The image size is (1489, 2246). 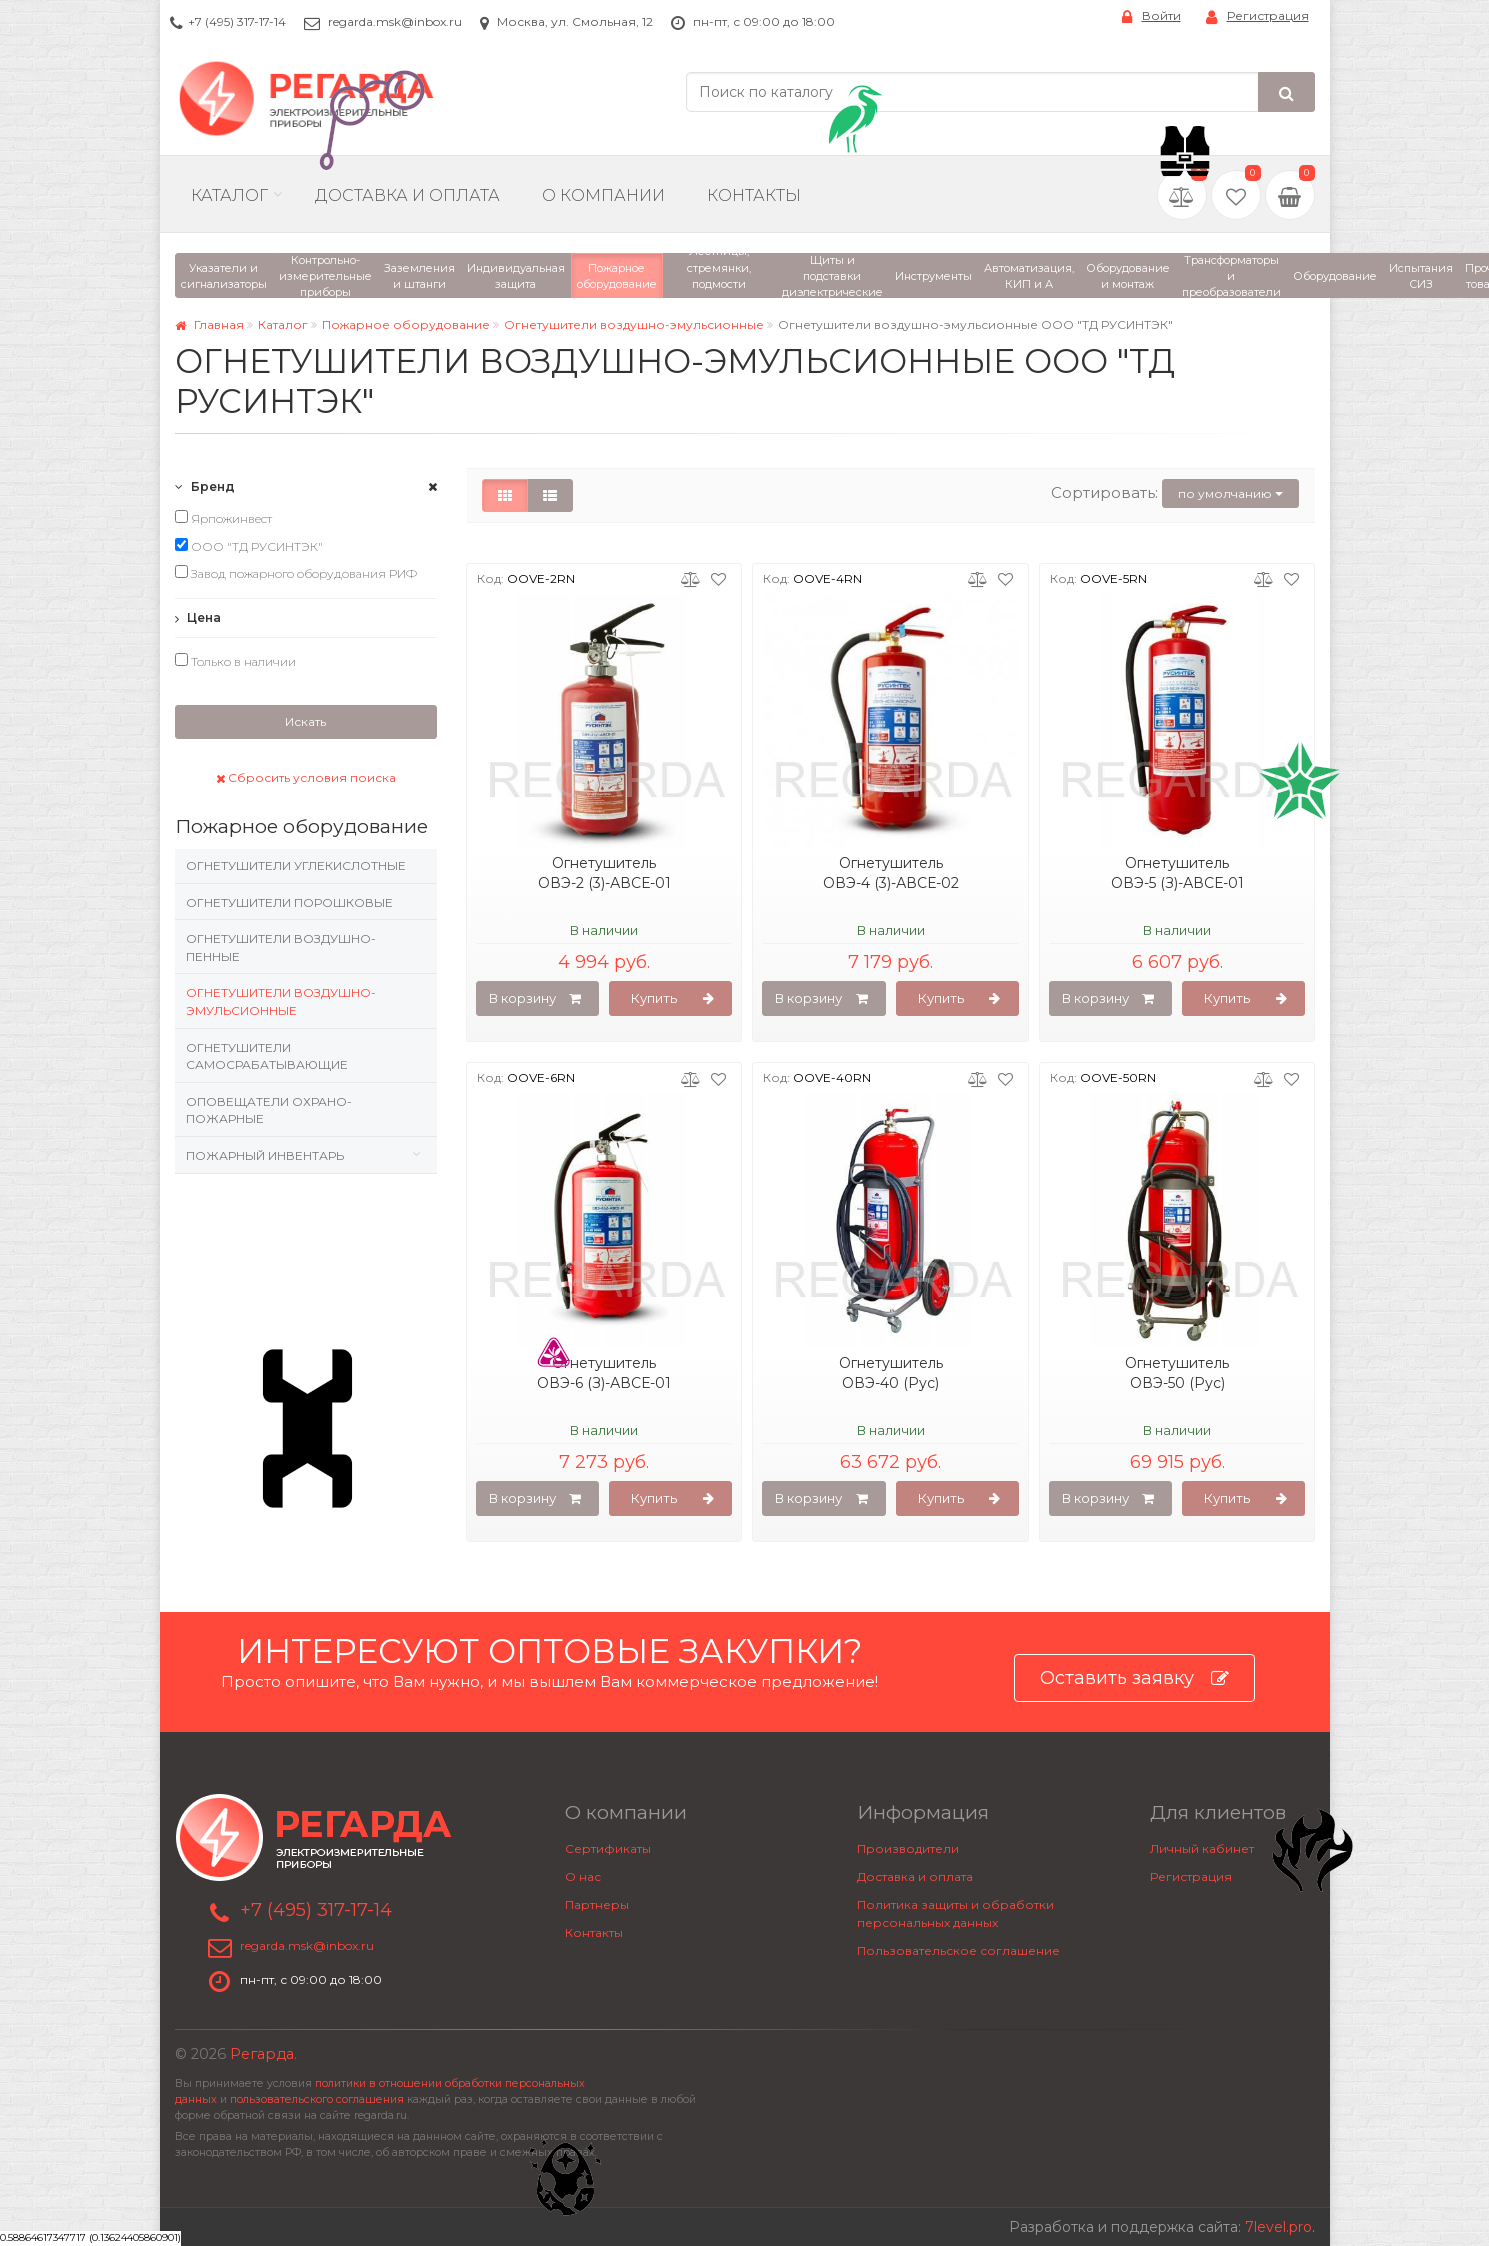 I want to click on access settings or configuration options, so click(x=307, y=1428).